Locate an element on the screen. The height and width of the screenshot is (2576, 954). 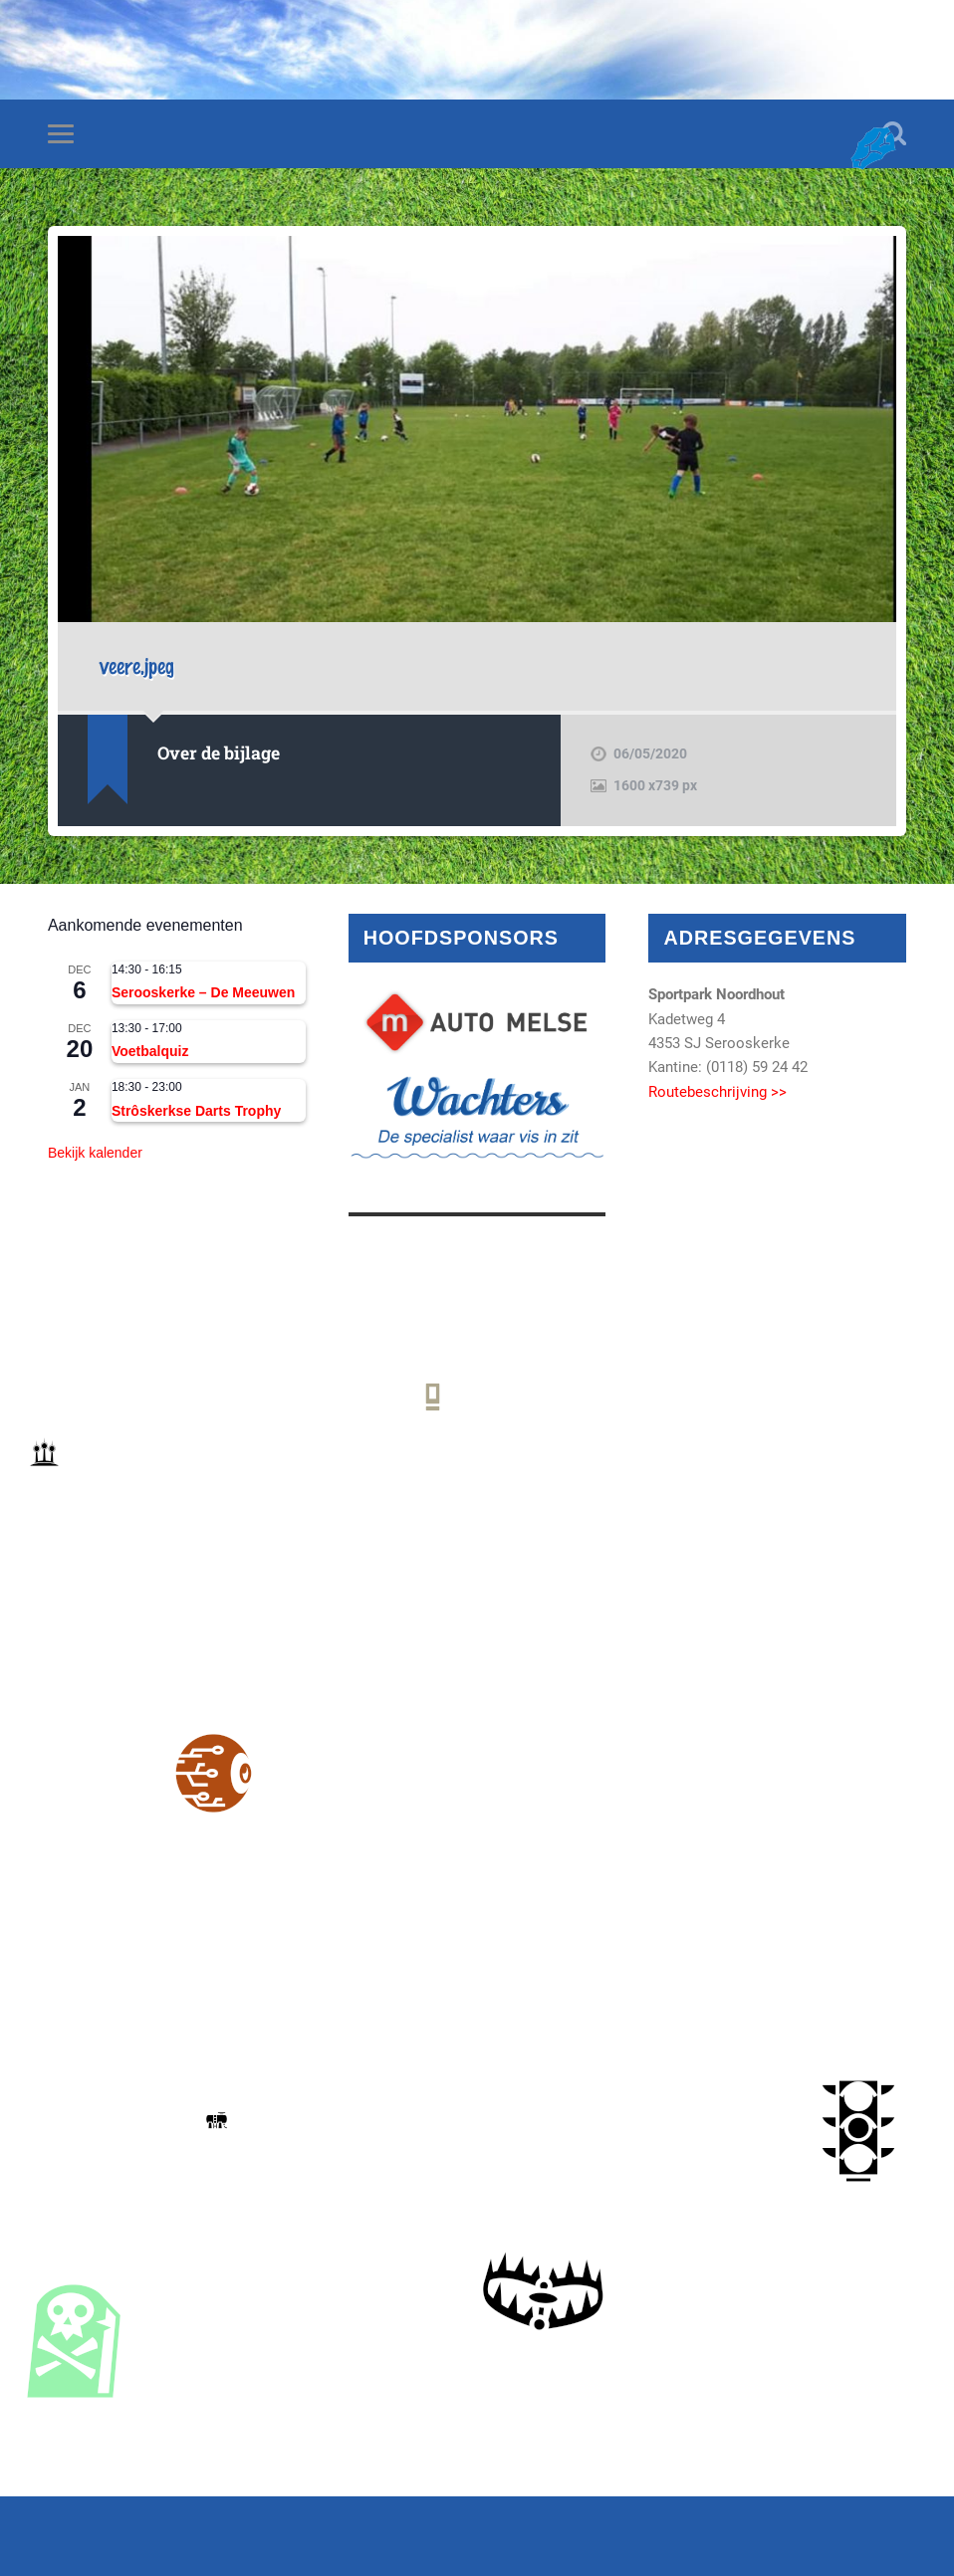
select shotgun weapon is located at coordinates (432, 1396).